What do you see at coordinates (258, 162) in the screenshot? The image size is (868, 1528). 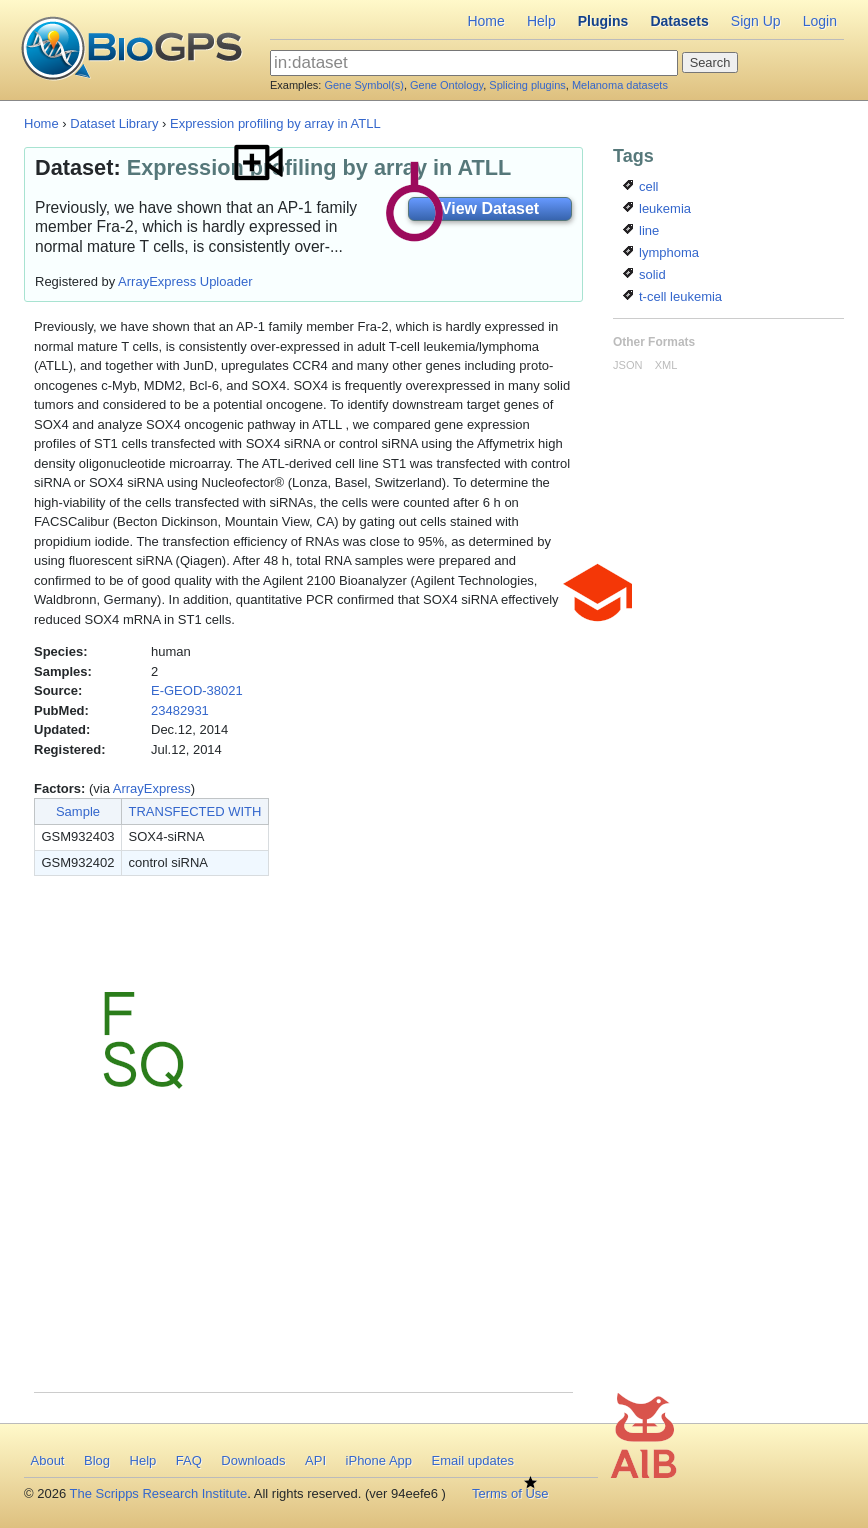 I see `add a new video recording` at bounding box center [258, 162].